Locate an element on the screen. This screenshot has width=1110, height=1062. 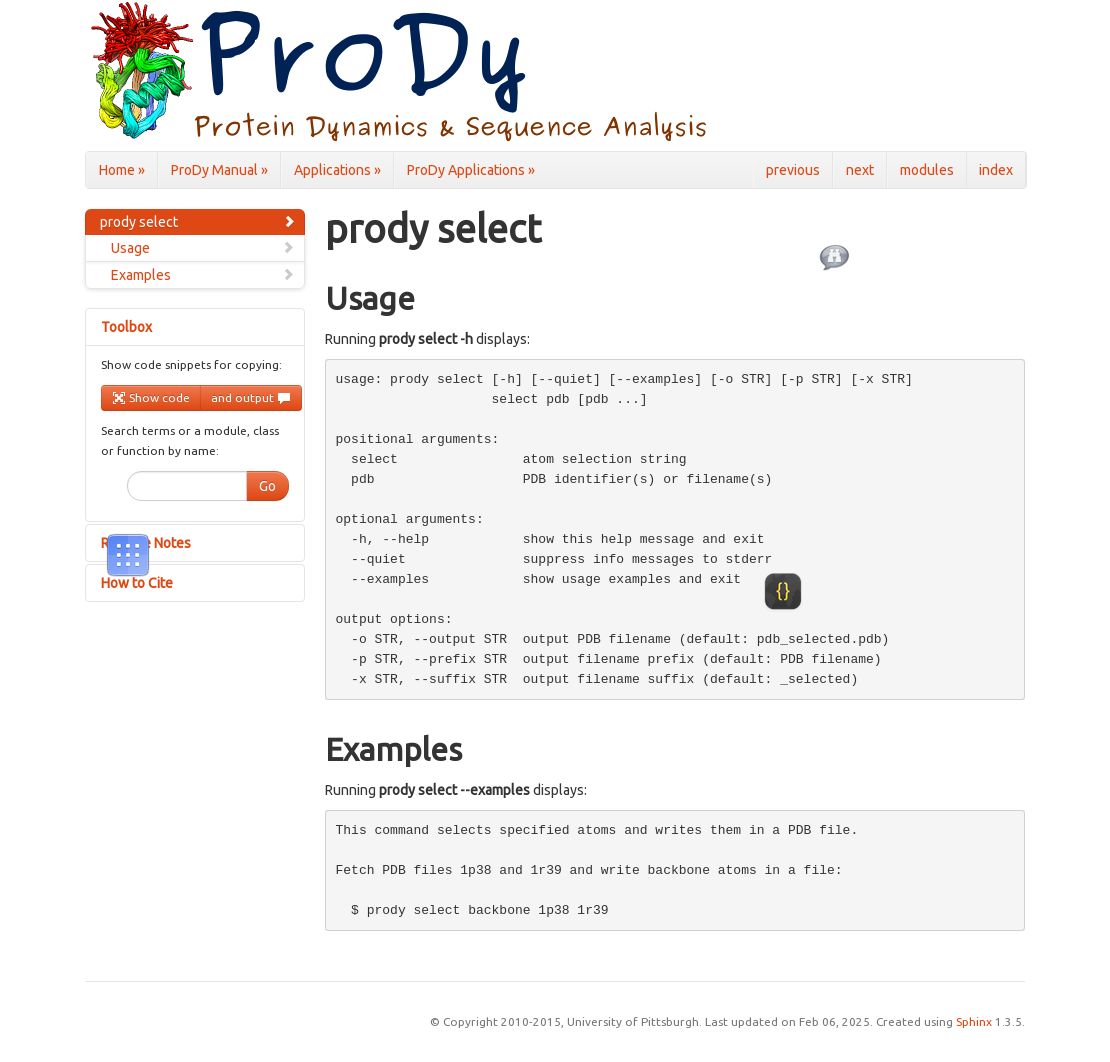
receive a message from a remote desktop administrator is located at coordinates (834, 260).